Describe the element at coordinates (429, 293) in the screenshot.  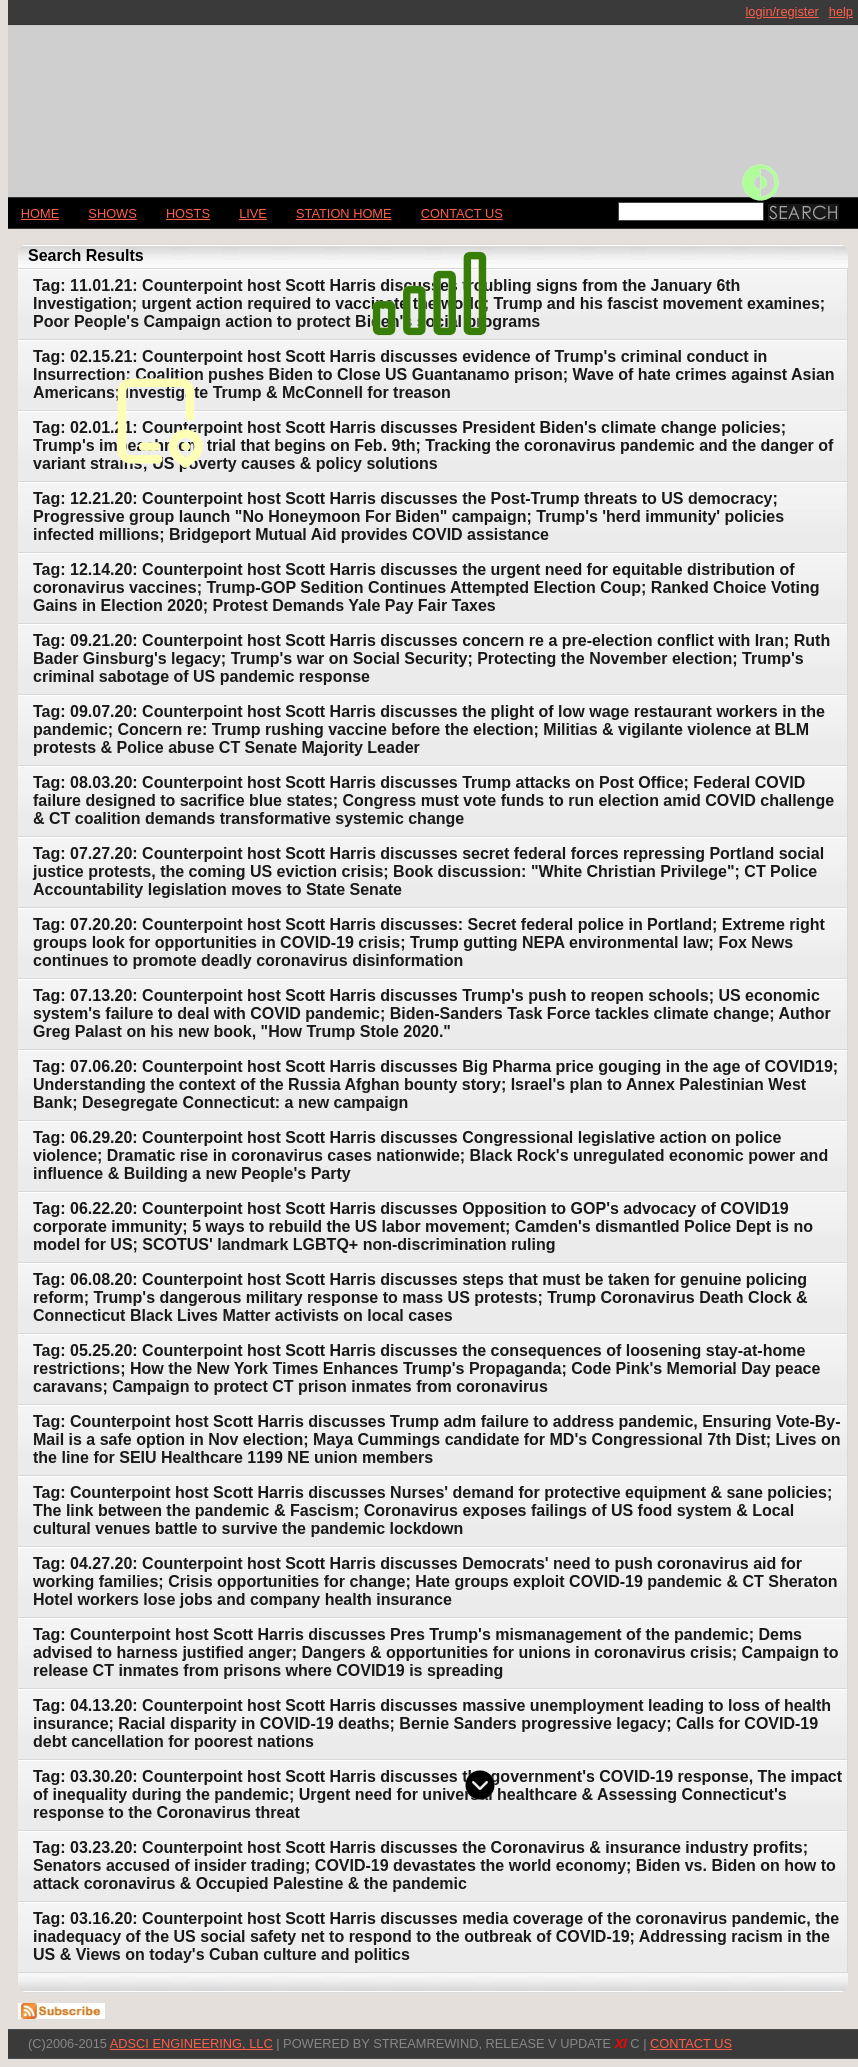
I see `indicates cellular network signal strength` at that location.